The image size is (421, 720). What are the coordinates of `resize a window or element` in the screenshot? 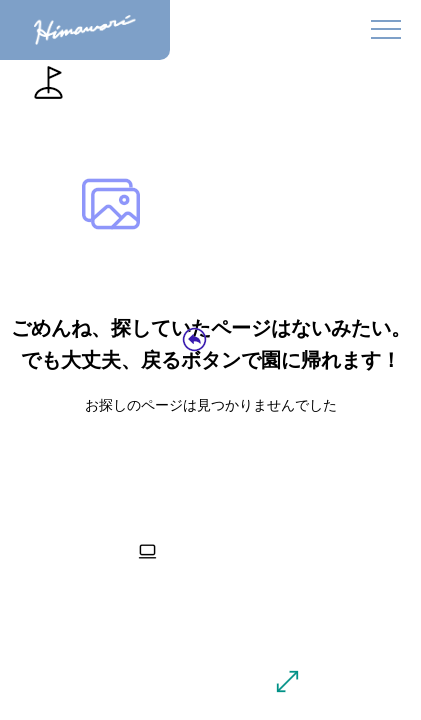 It's located at (287, 681).